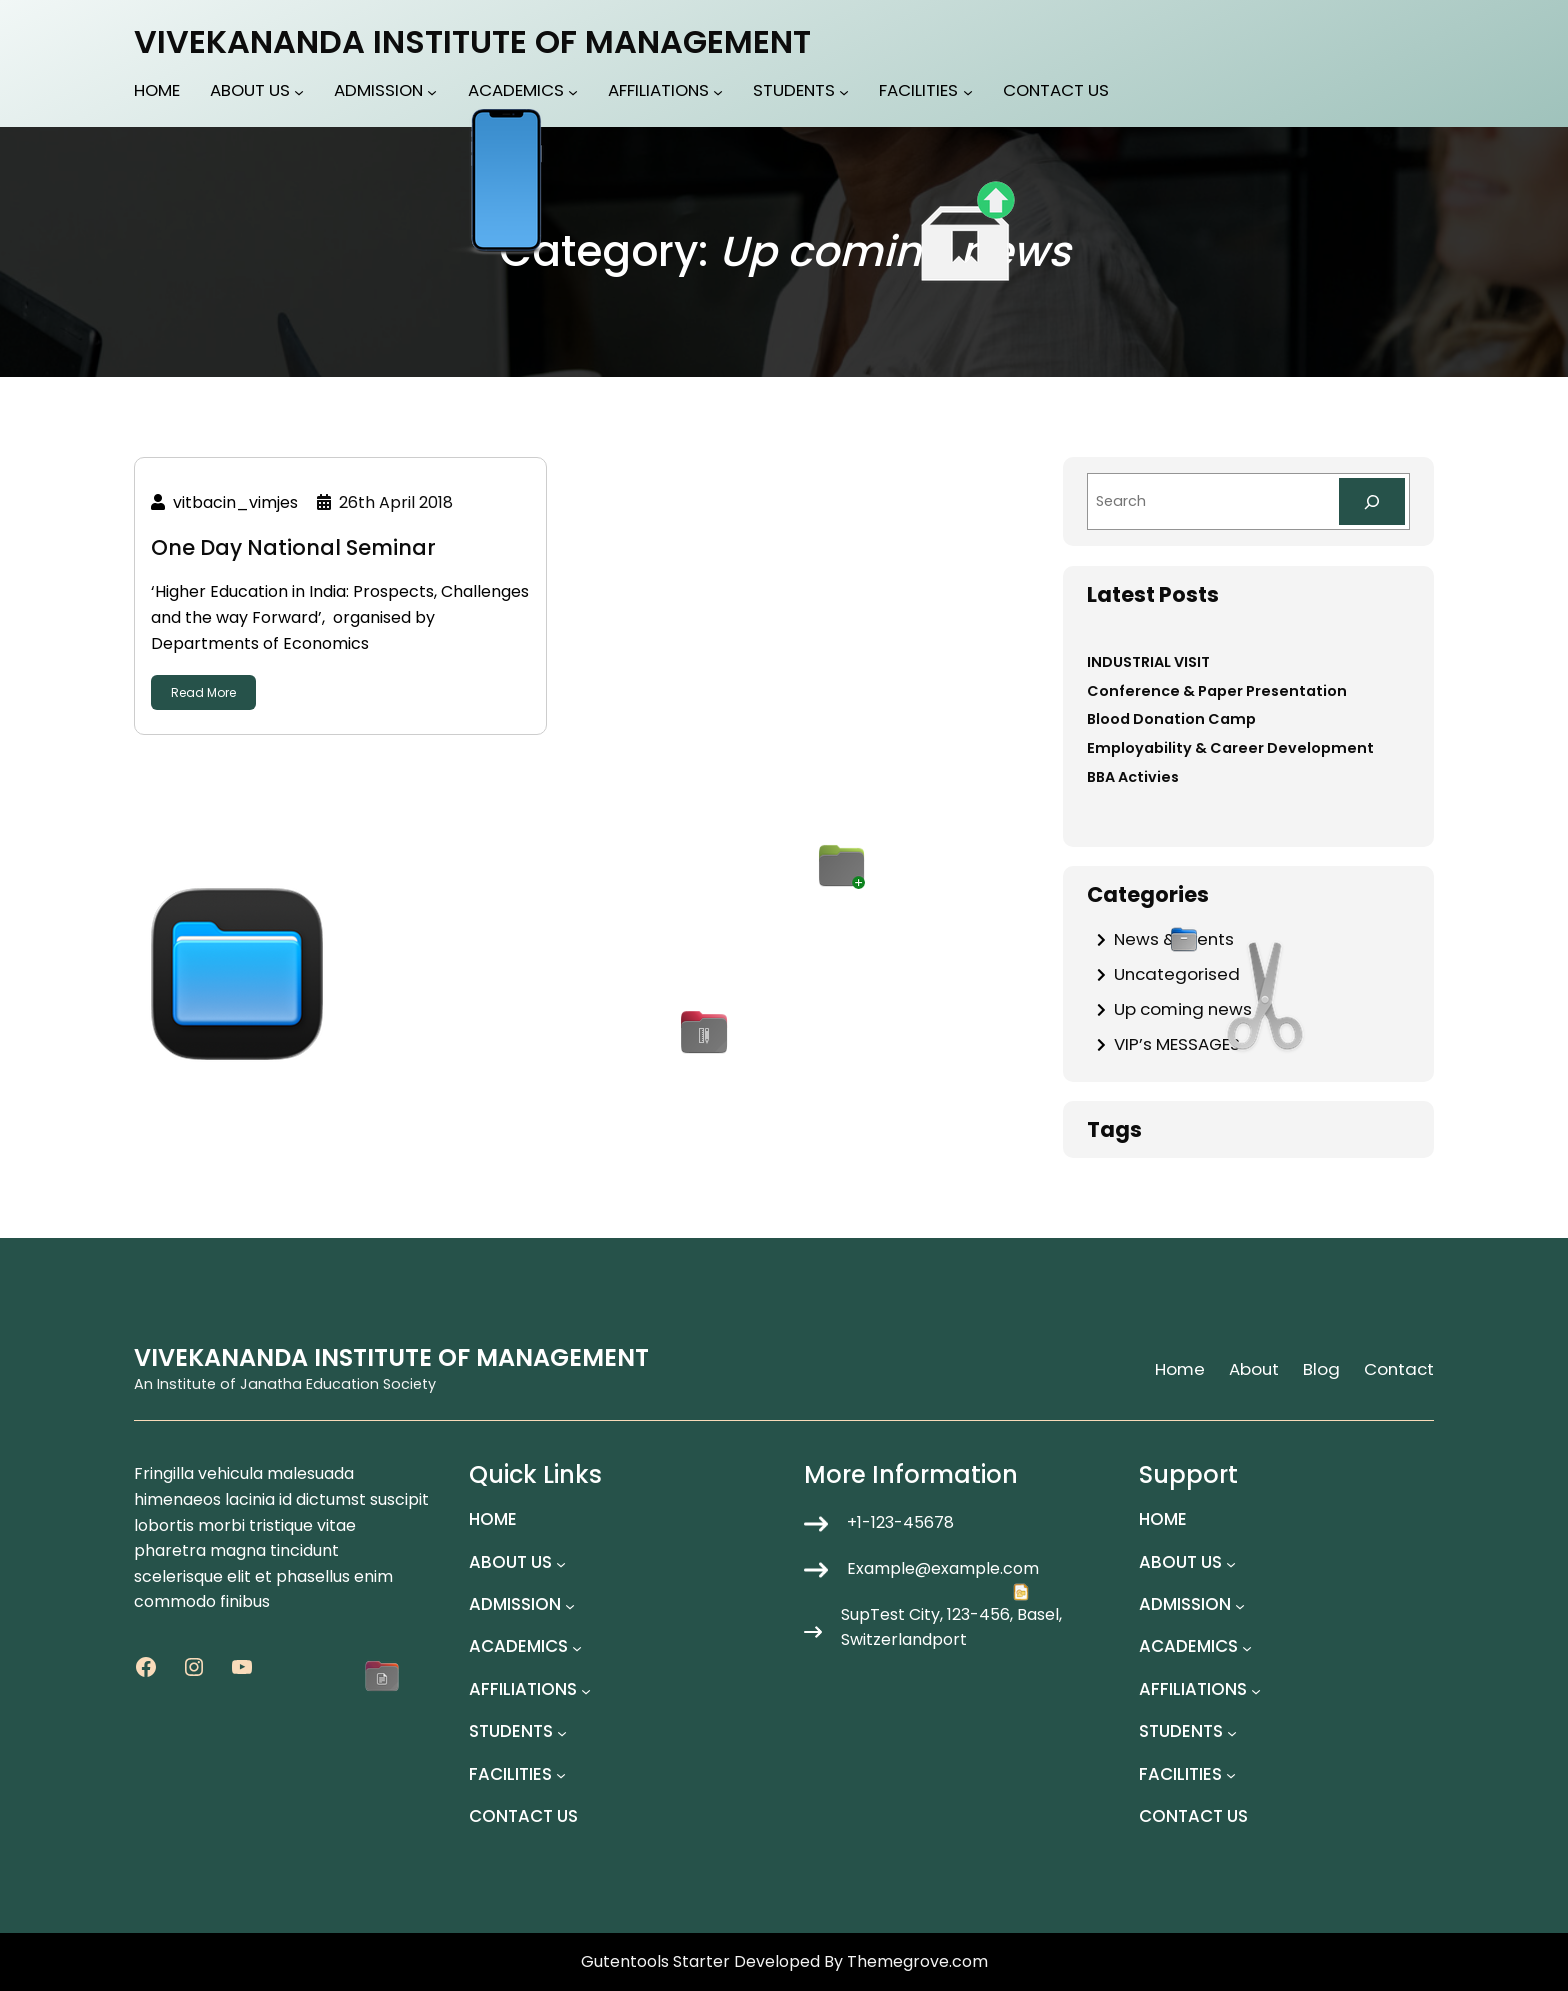 The image size is (1568, 1991). What do you see at coordinates (965, 231) in the screenshot?
I see `software updates are available` at bounding box center [965, 231].